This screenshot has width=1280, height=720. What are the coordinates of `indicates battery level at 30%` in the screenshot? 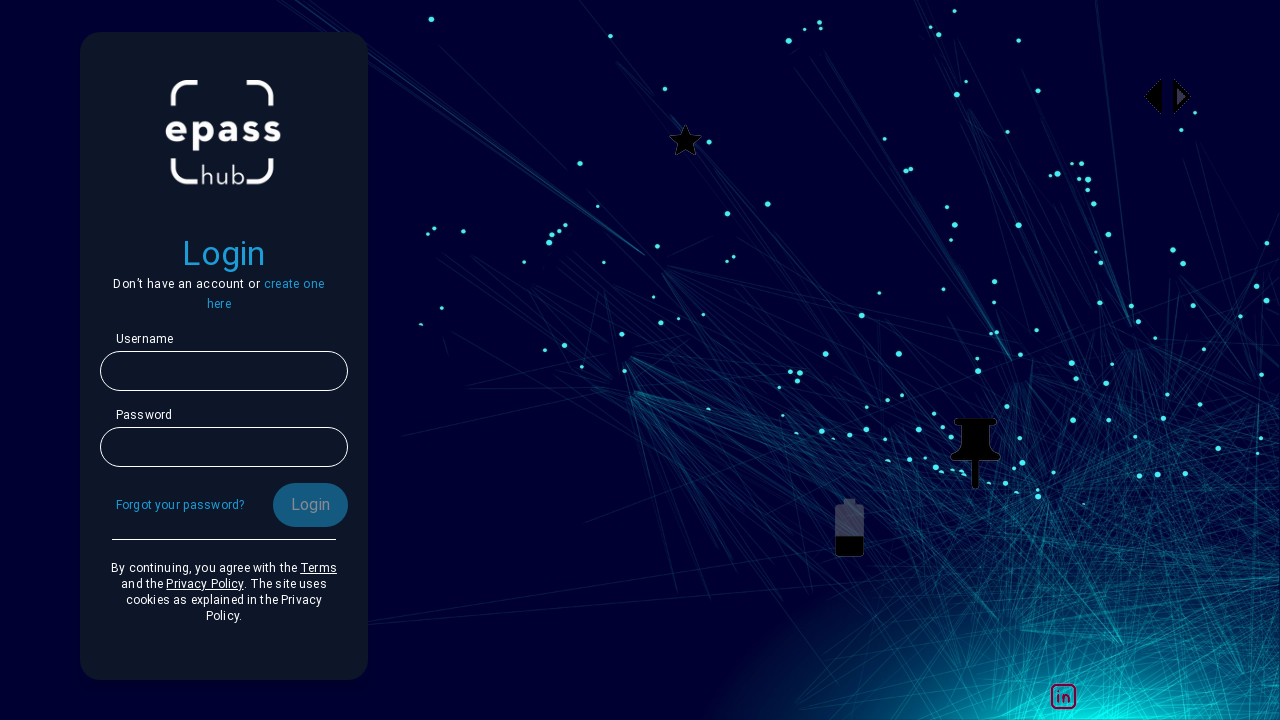 It's located at (849, 527).